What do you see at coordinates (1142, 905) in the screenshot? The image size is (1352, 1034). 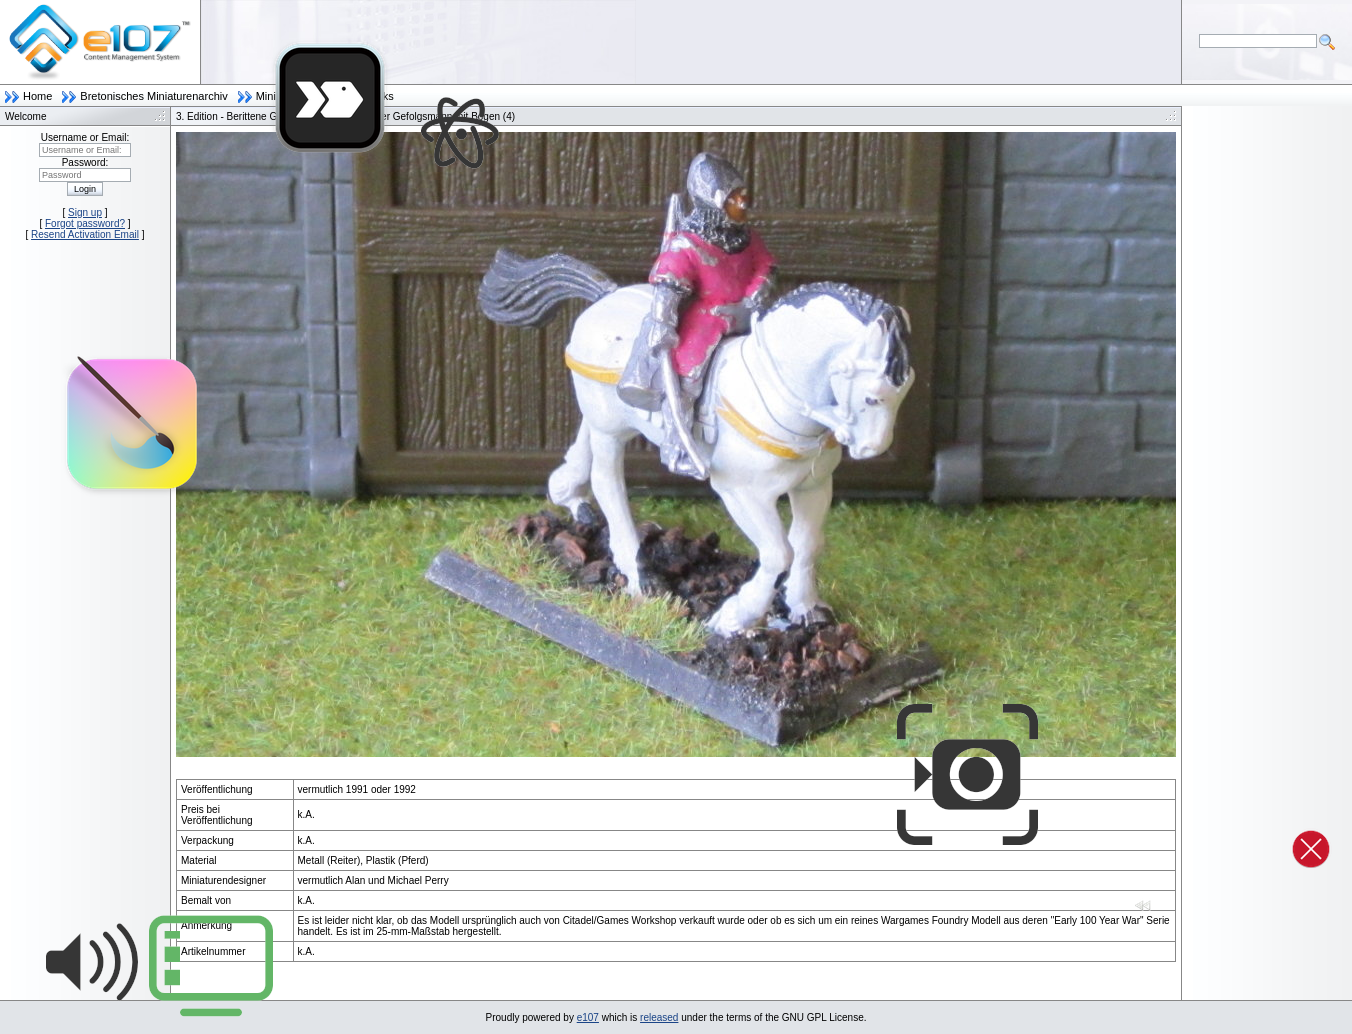 I see `seek forward in media (right-to-left interface)` at bounding box center [1142, 905].